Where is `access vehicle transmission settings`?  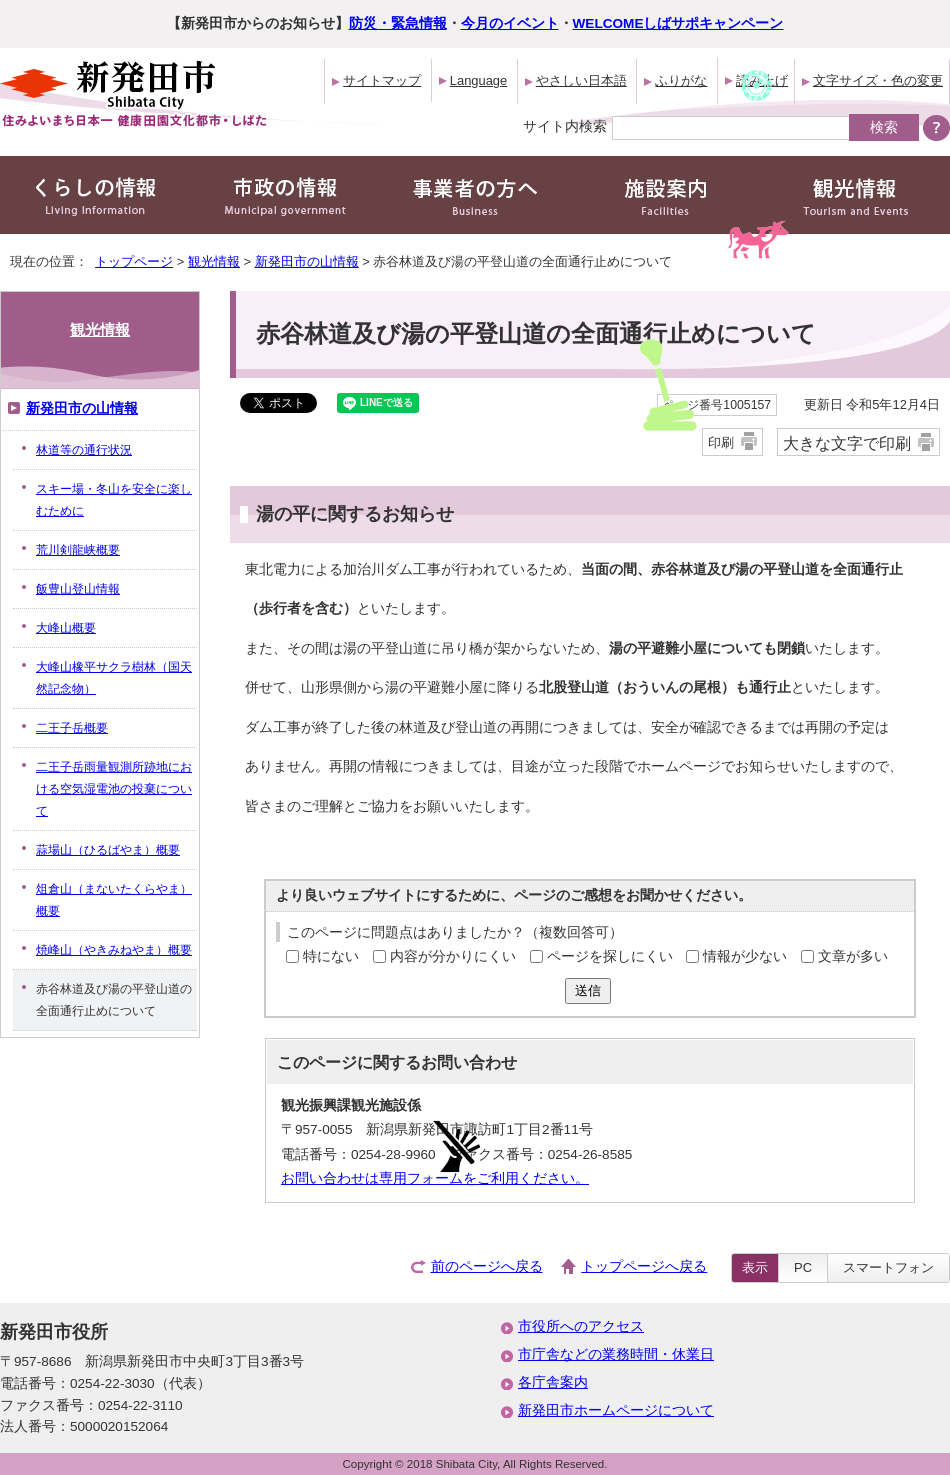 access vehicle transmission settings is located at coordinates (667, 384).